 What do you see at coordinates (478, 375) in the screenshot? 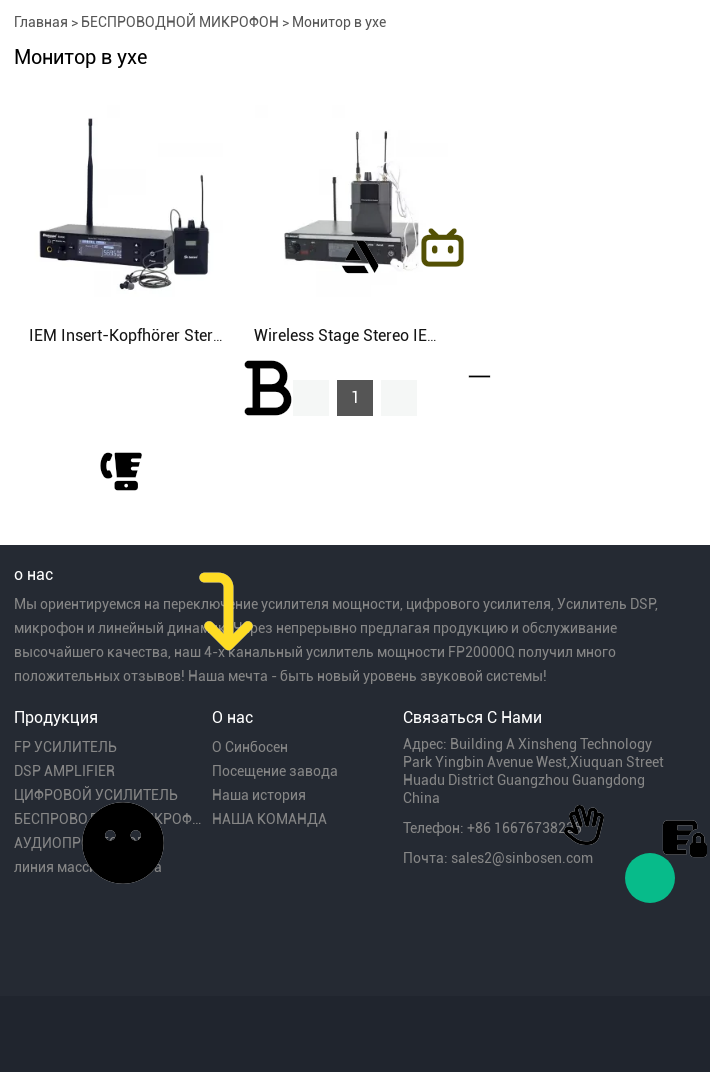
I see `minimize the current window` at bounding box center [478, 375].